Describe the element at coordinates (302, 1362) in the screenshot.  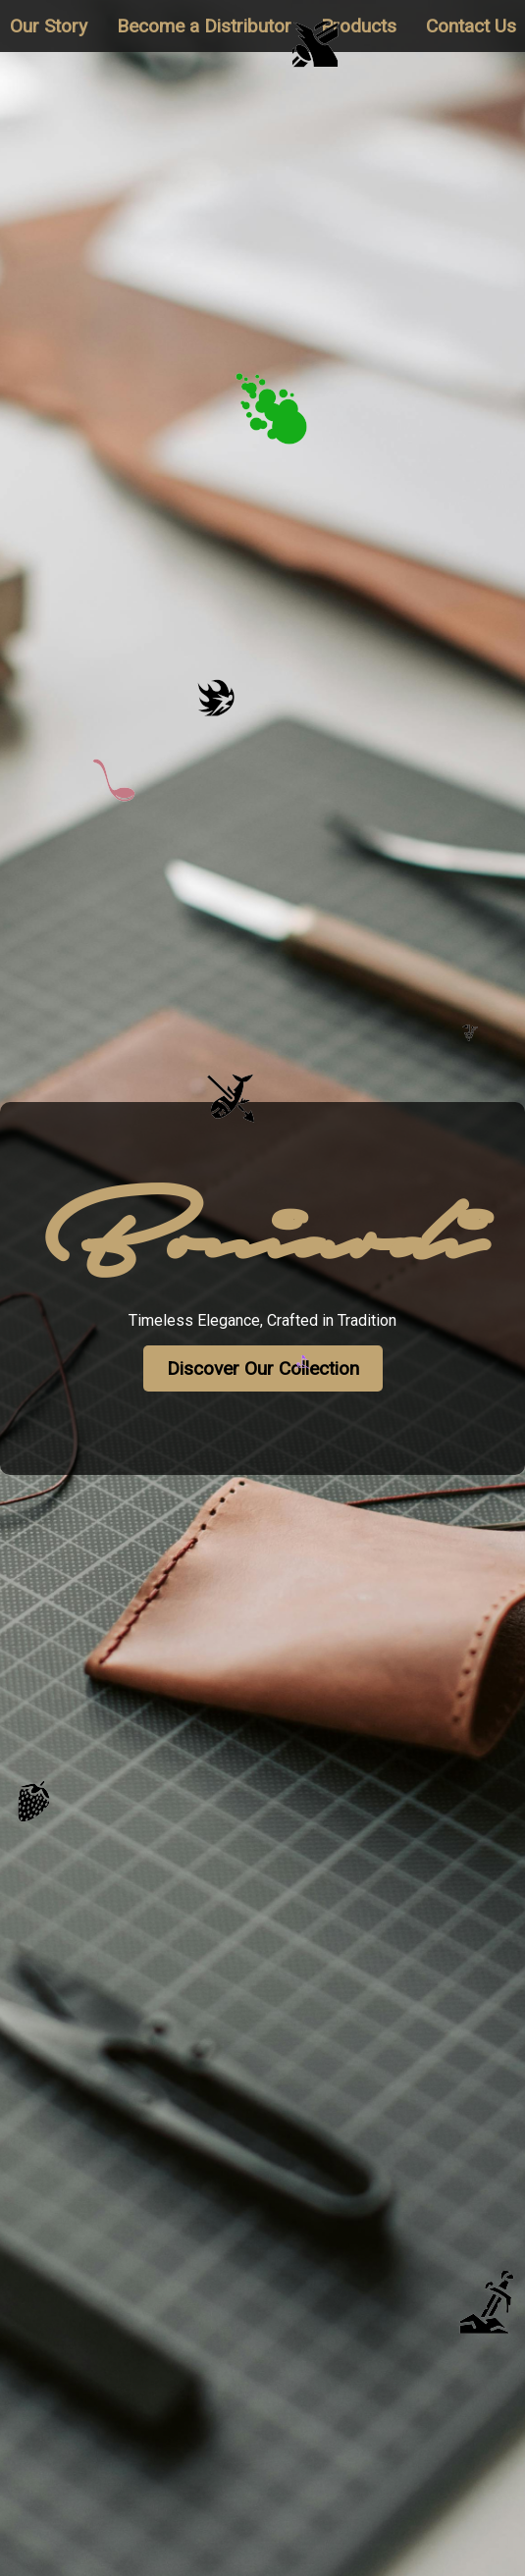
I see `indicates a corner kick in a soccer/football game` at that location.